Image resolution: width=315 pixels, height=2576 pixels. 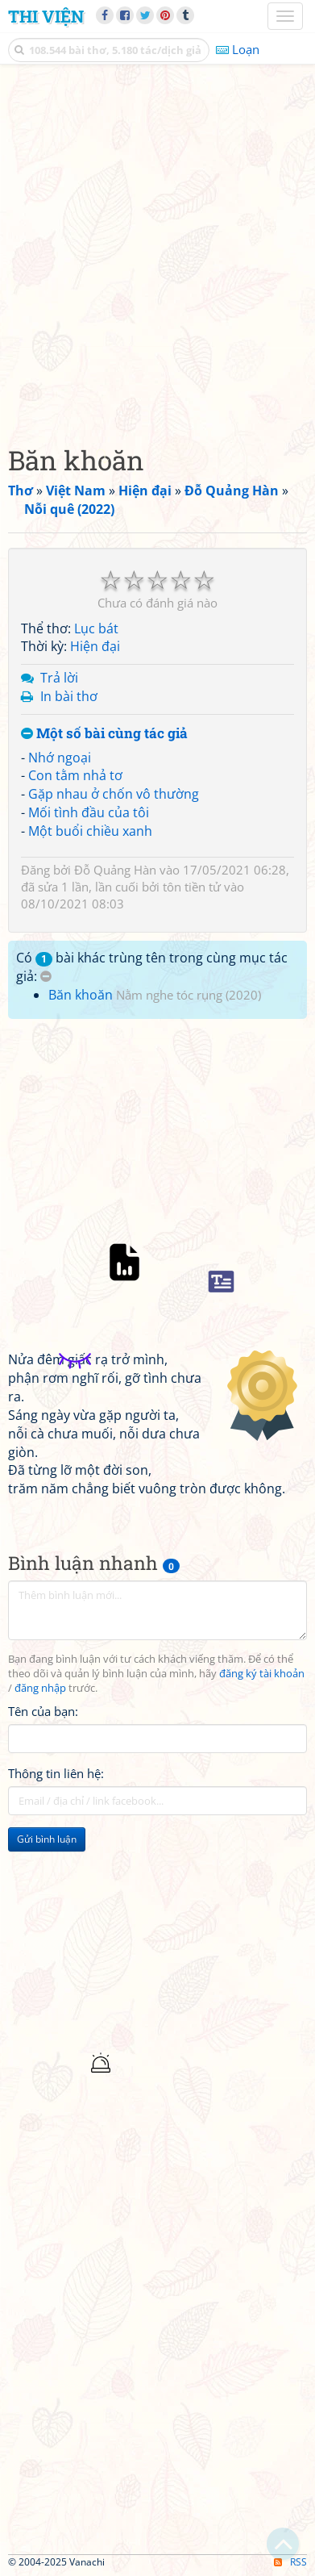 What do you see at coordinates (124, 1262) in the screenshot?
I see `view file analytics or statistics` at bounding box center [124, 1262].